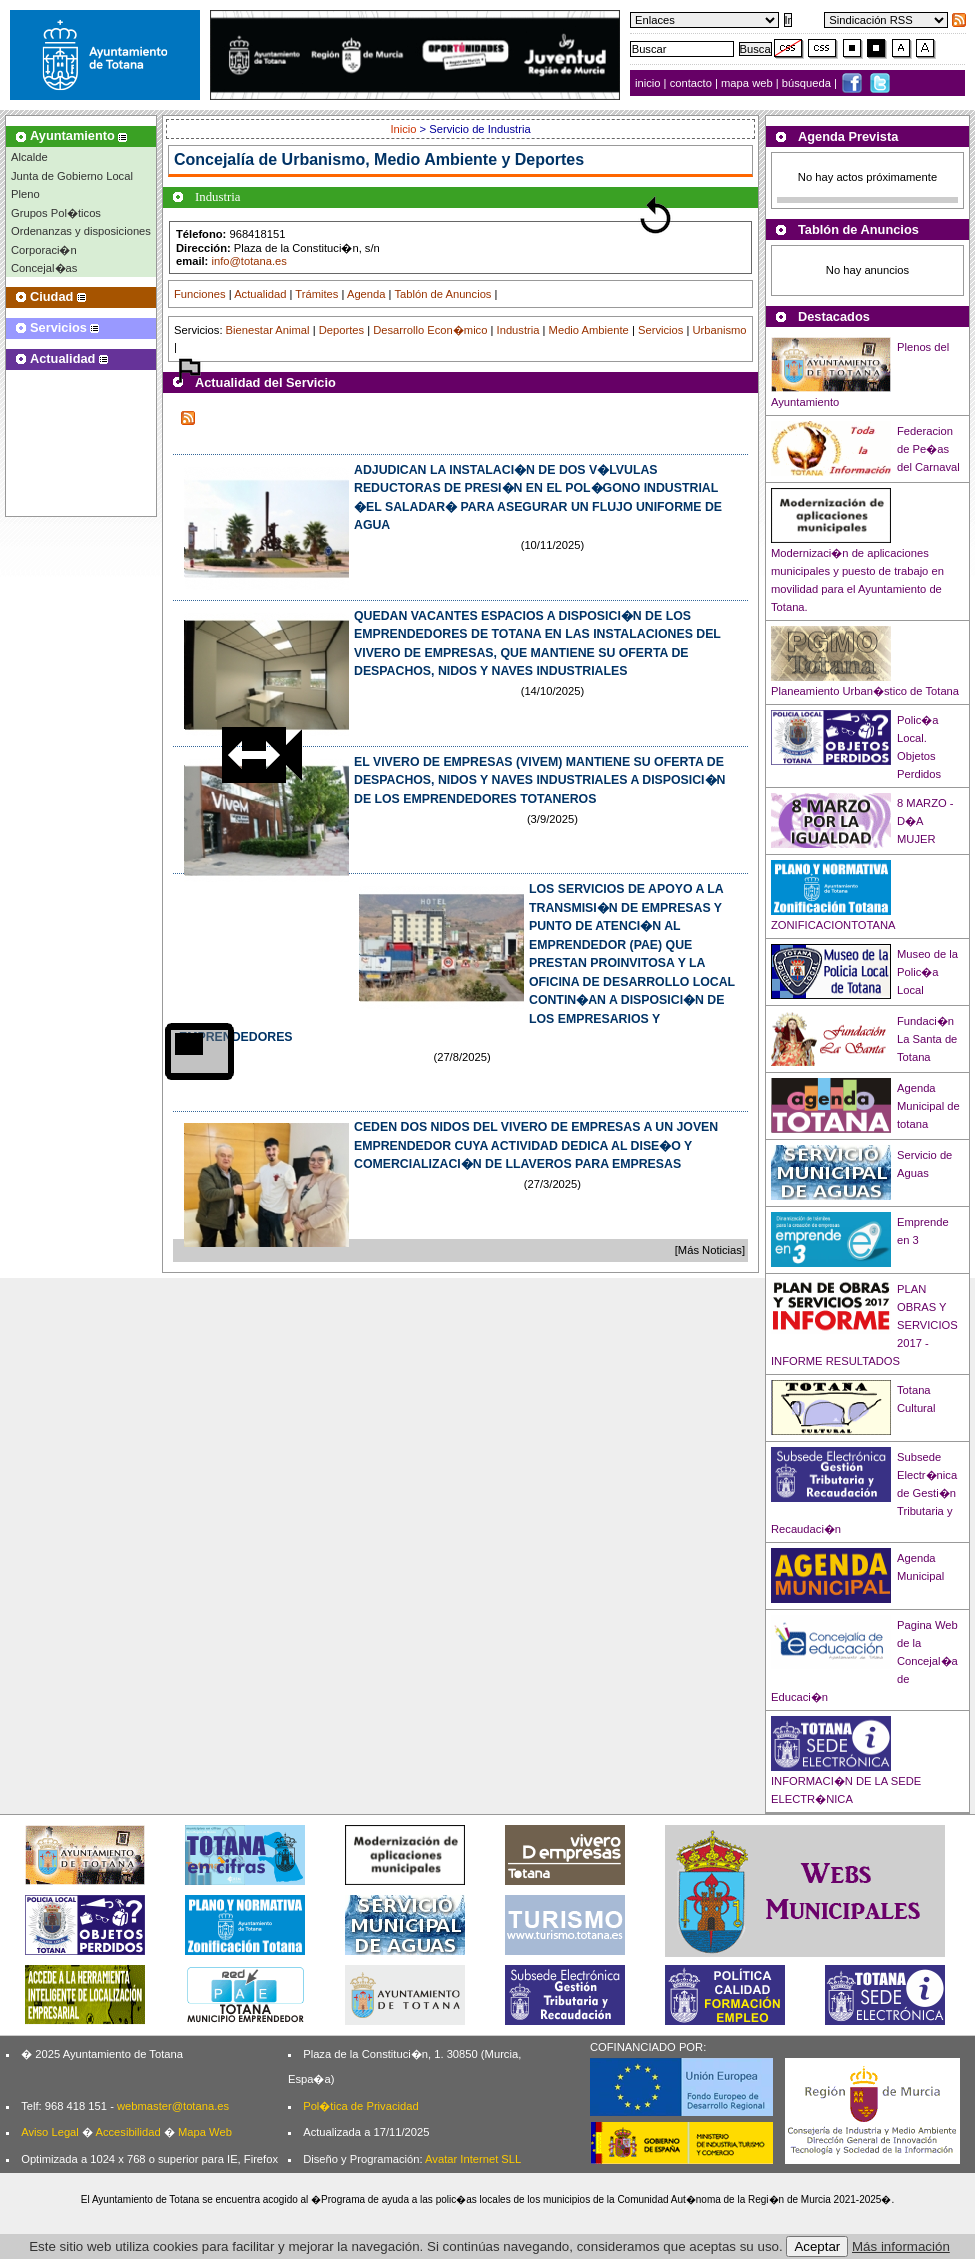 This screenshot has height=2259, width=975. I want to click on flag or mark an item for follow-up, so click(189, 370).